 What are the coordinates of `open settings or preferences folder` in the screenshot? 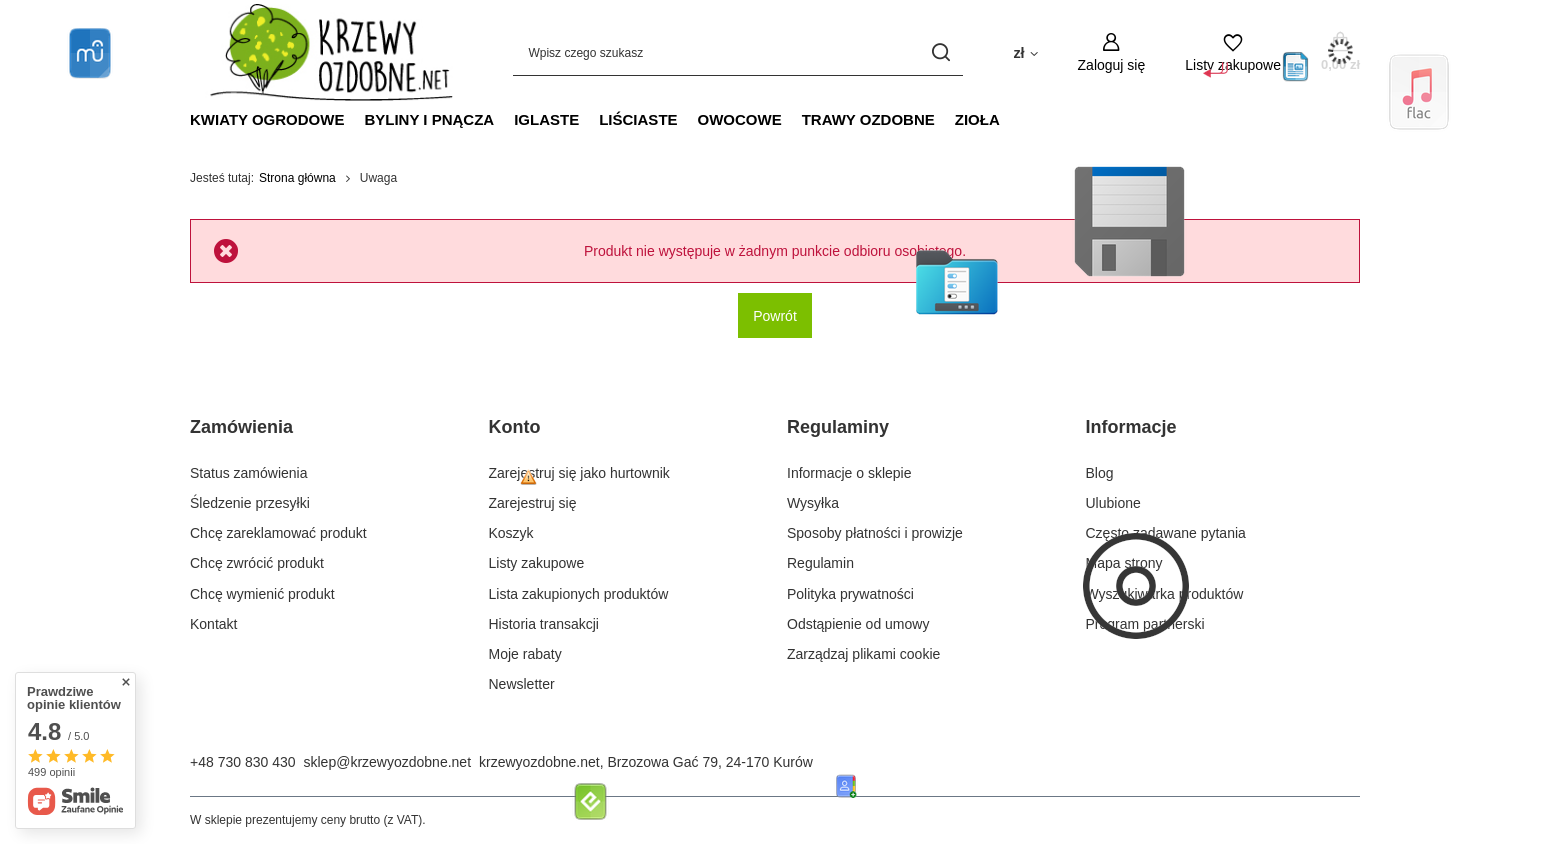 It's located at (956, 284).